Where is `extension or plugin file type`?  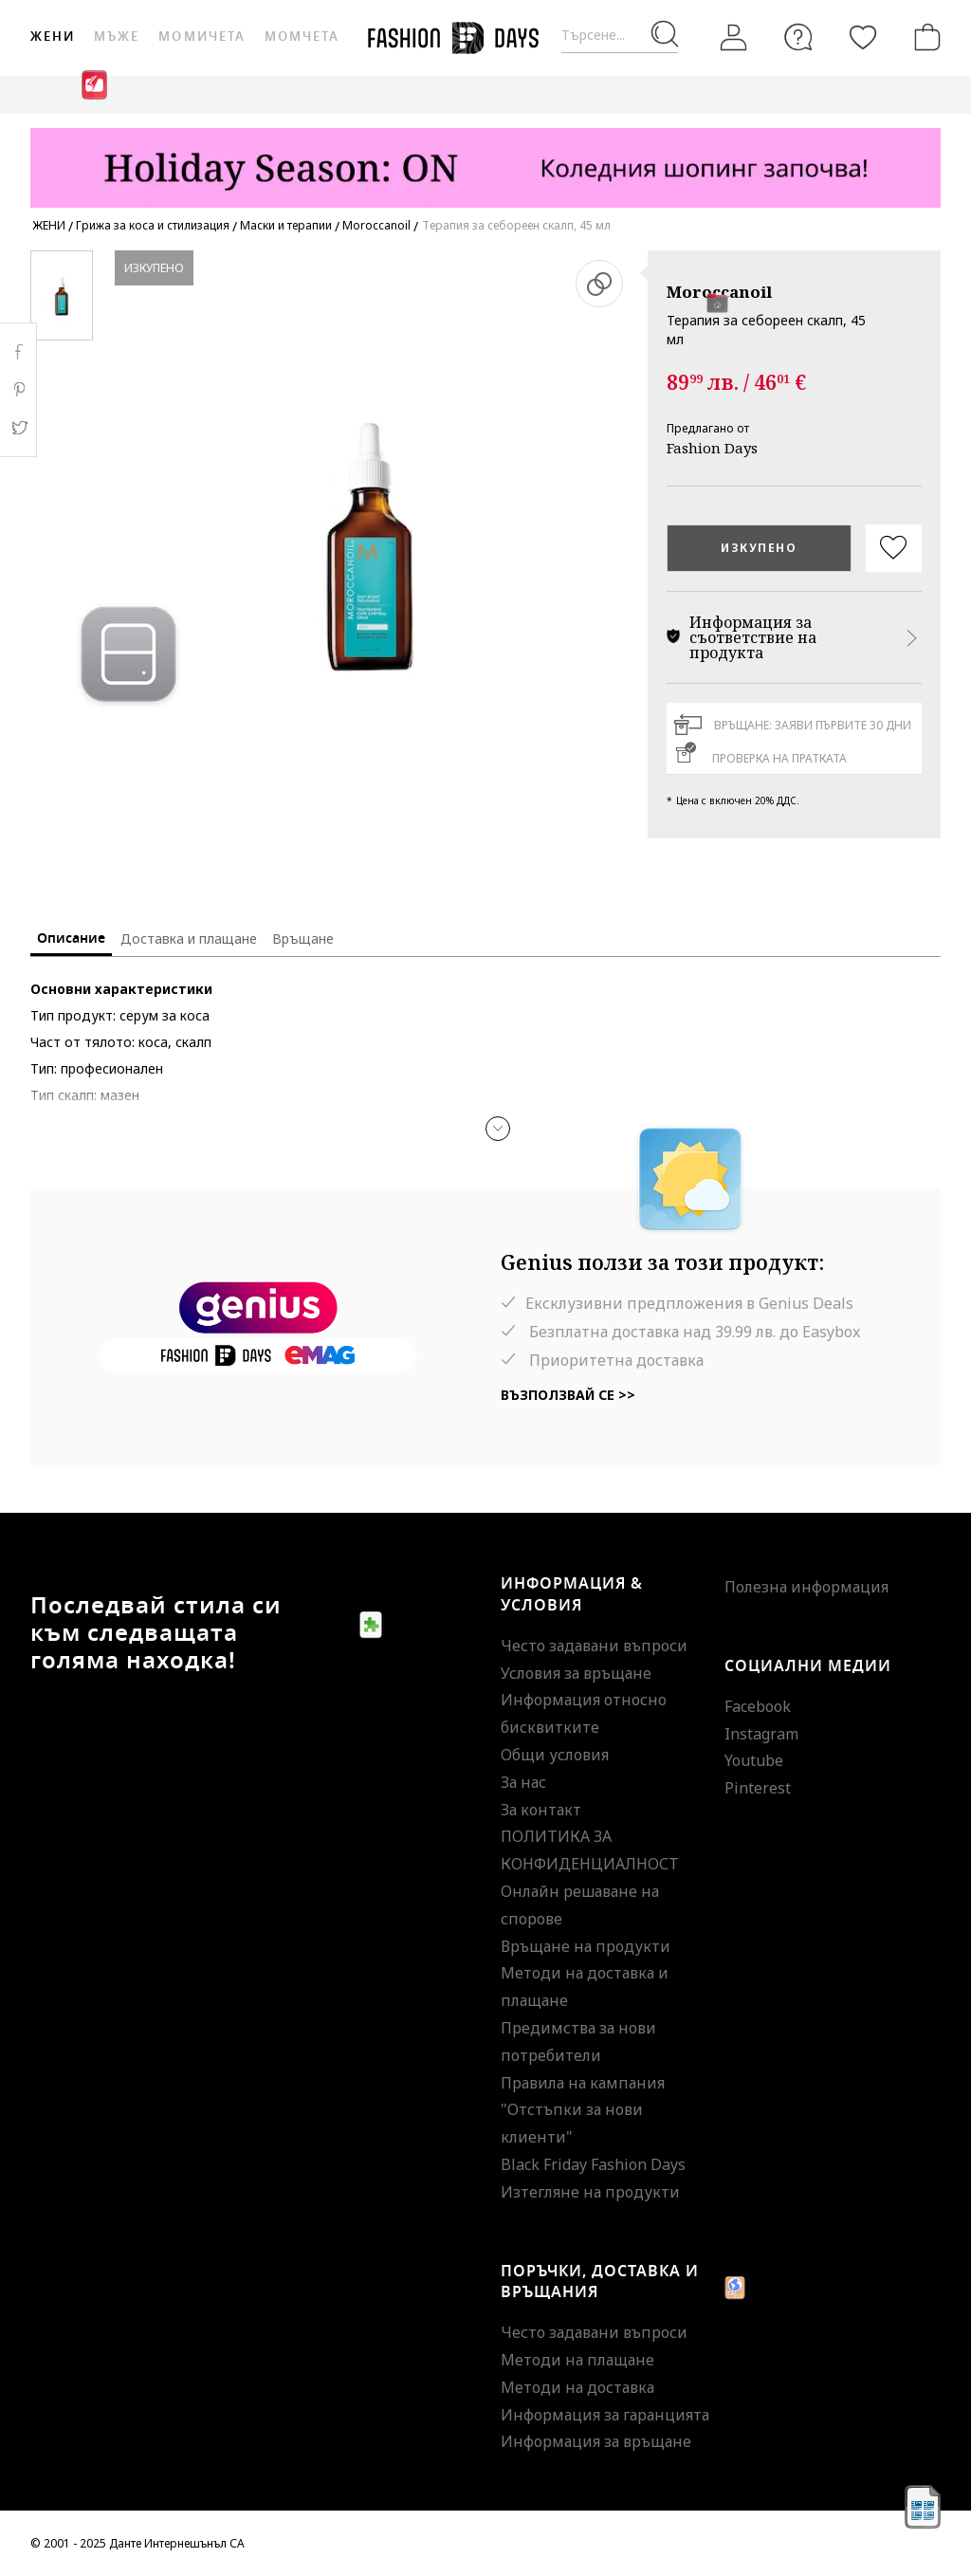 extension or plugin file type is located at coordinates (371, 1625).